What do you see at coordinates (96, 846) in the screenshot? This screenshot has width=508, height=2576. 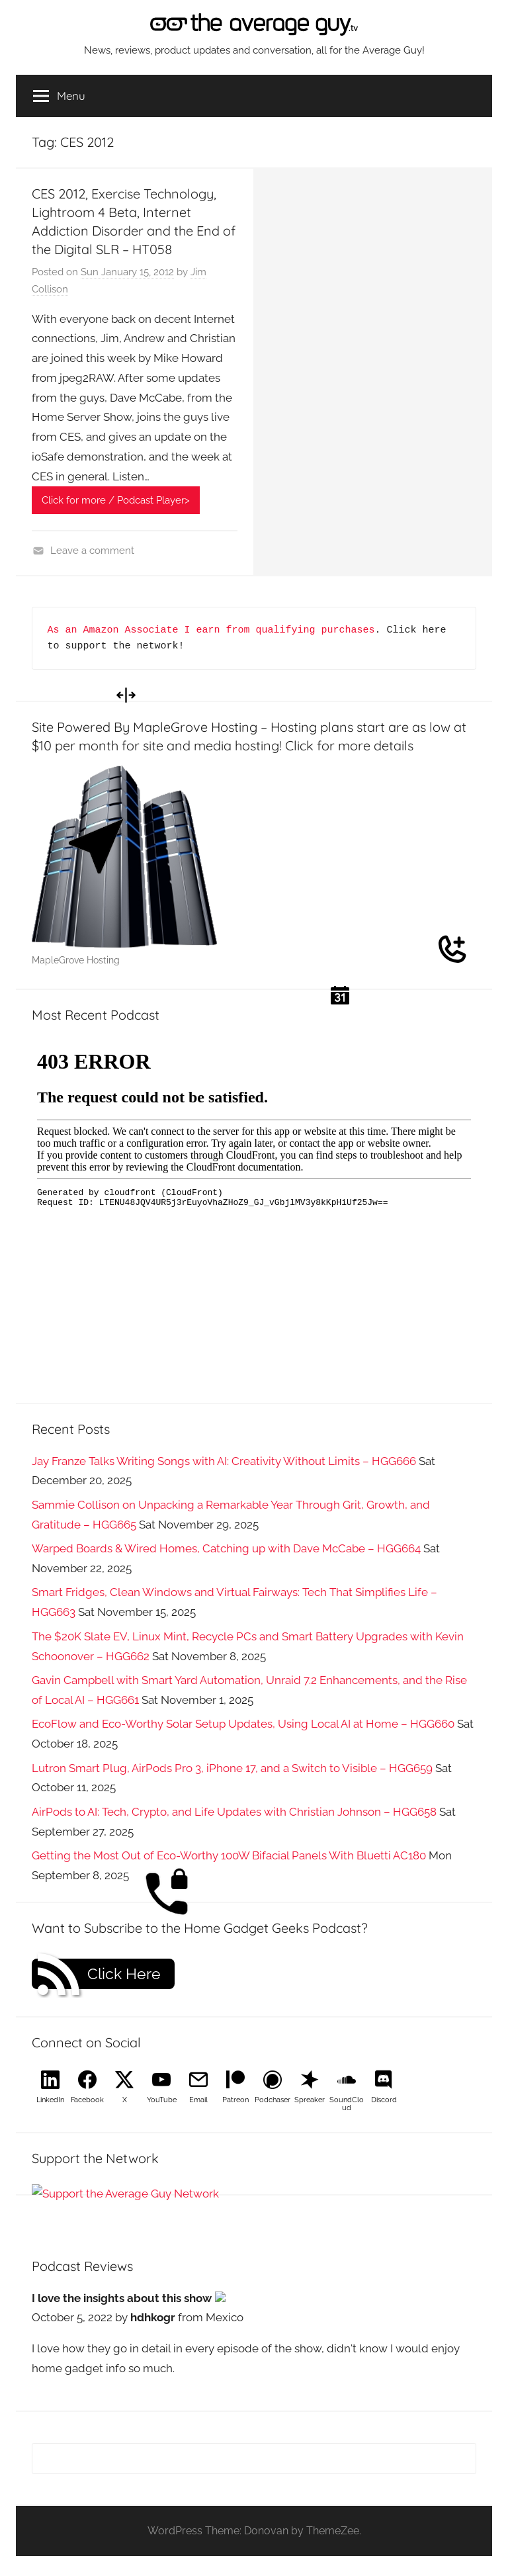 I see `access navigation or directions to current location` at bounding box center [96, 846].